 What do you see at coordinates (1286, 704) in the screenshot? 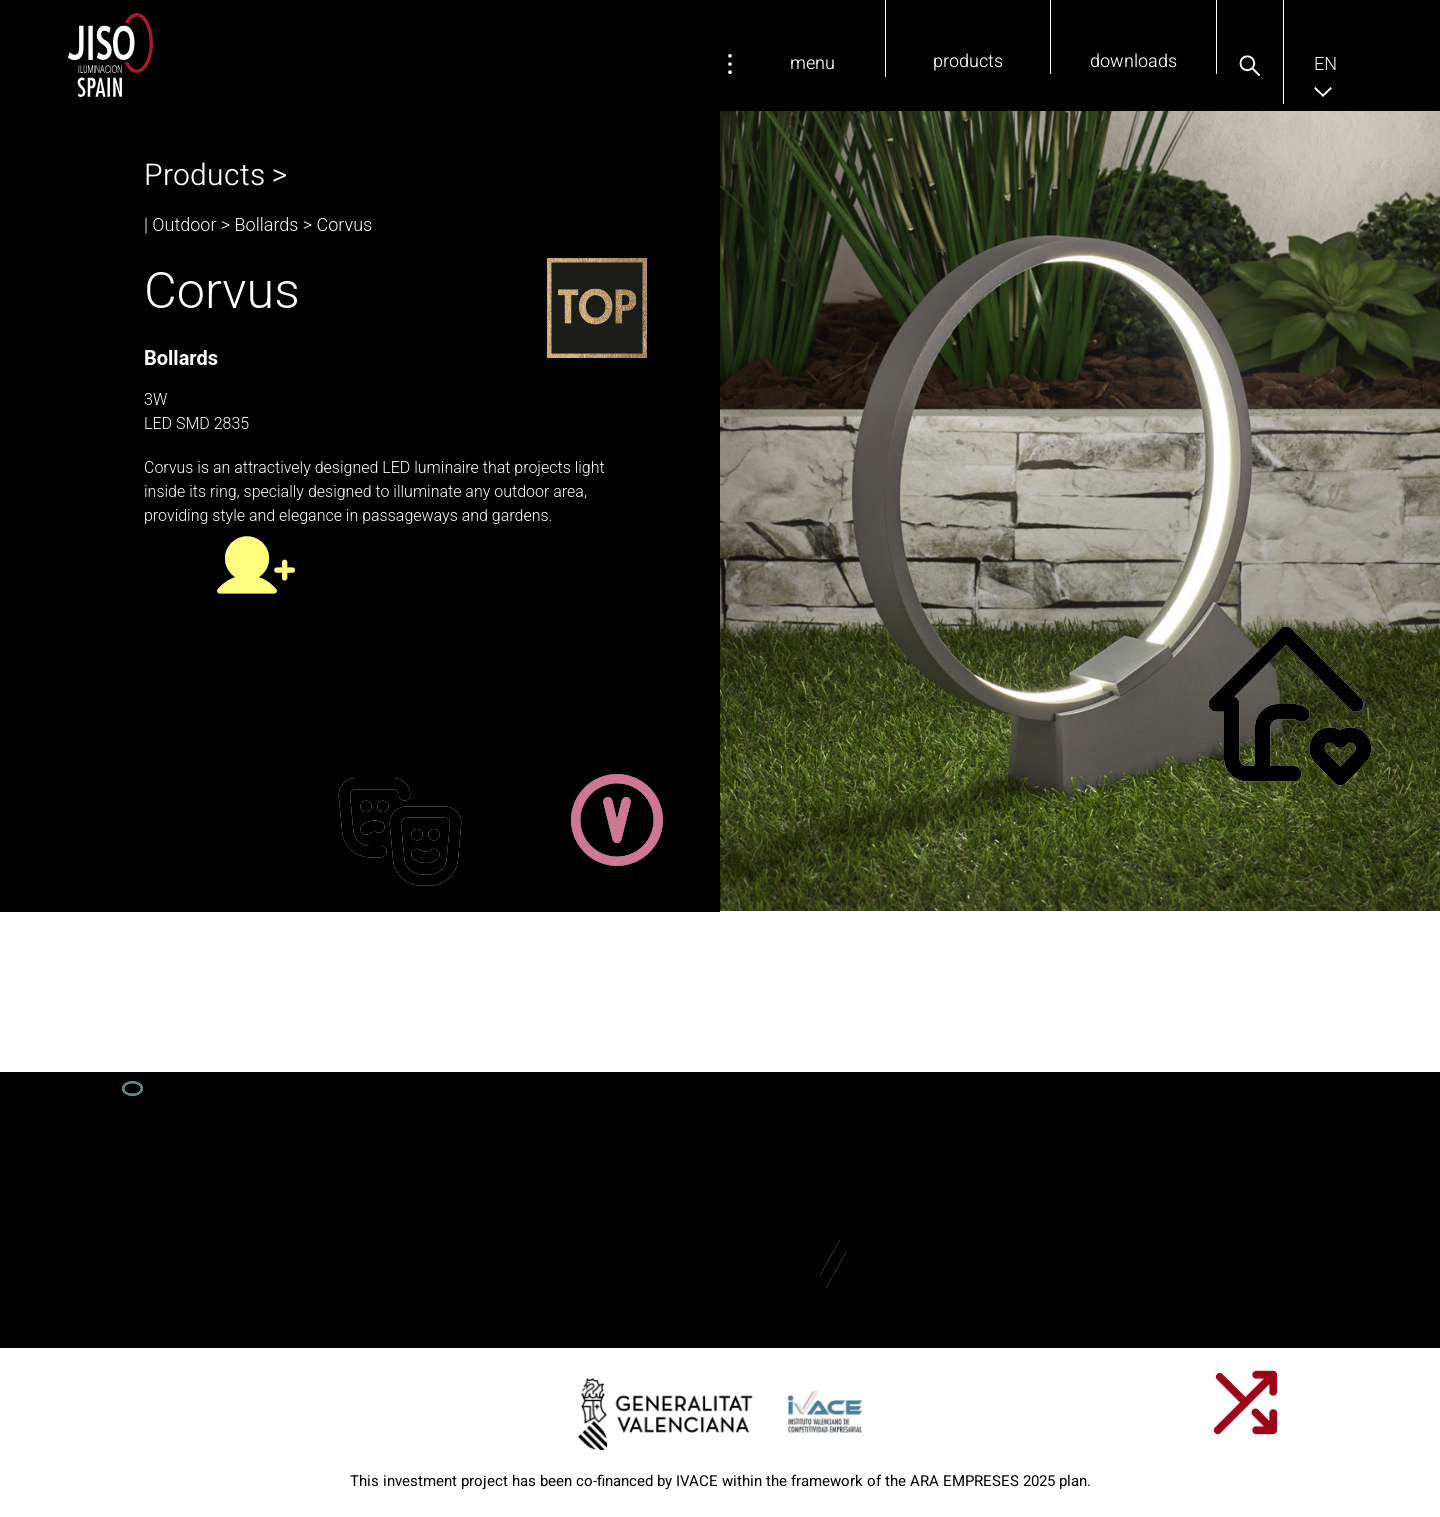
I see `view your favorite or saved home` at bounding box center [1286, 704].